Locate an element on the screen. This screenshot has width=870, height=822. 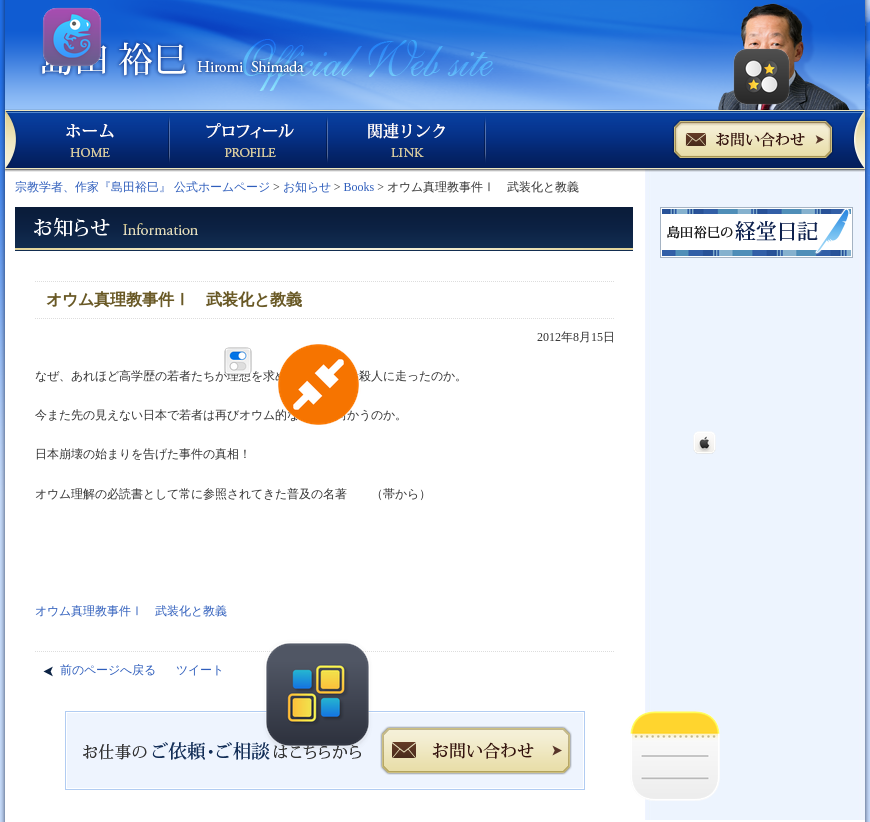
launch gnome klotski sliding block puzzle game is located at coordinates (317, 694).